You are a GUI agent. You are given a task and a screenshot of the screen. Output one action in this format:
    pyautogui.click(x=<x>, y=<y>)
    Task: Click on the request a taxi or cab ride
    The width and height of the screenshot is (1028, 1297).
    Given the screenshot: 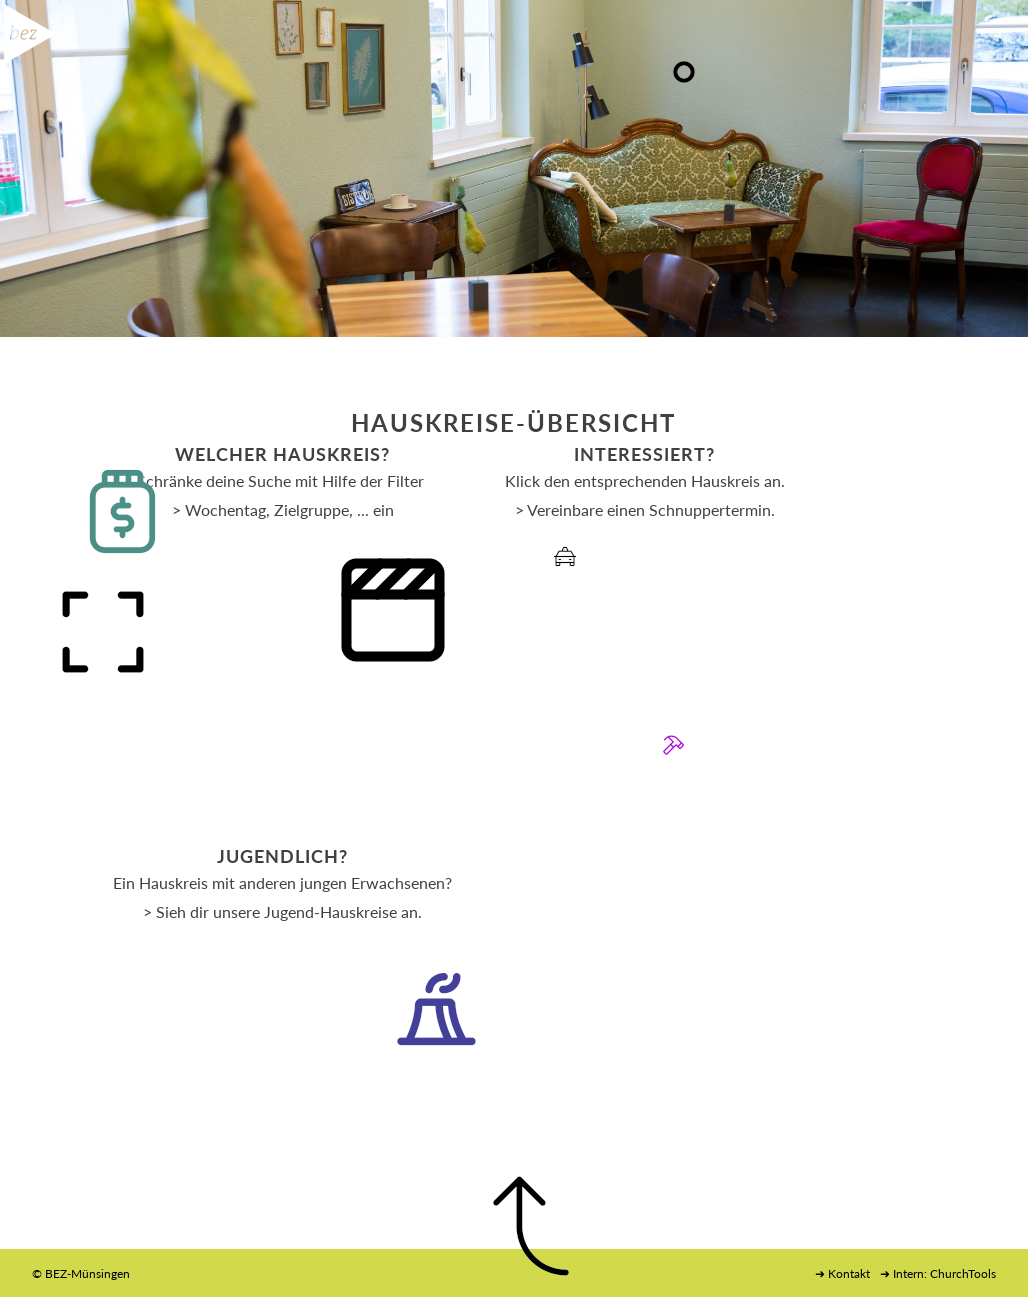 What is the action you would take?
    pyautogui.click(x=565, y=558)
    